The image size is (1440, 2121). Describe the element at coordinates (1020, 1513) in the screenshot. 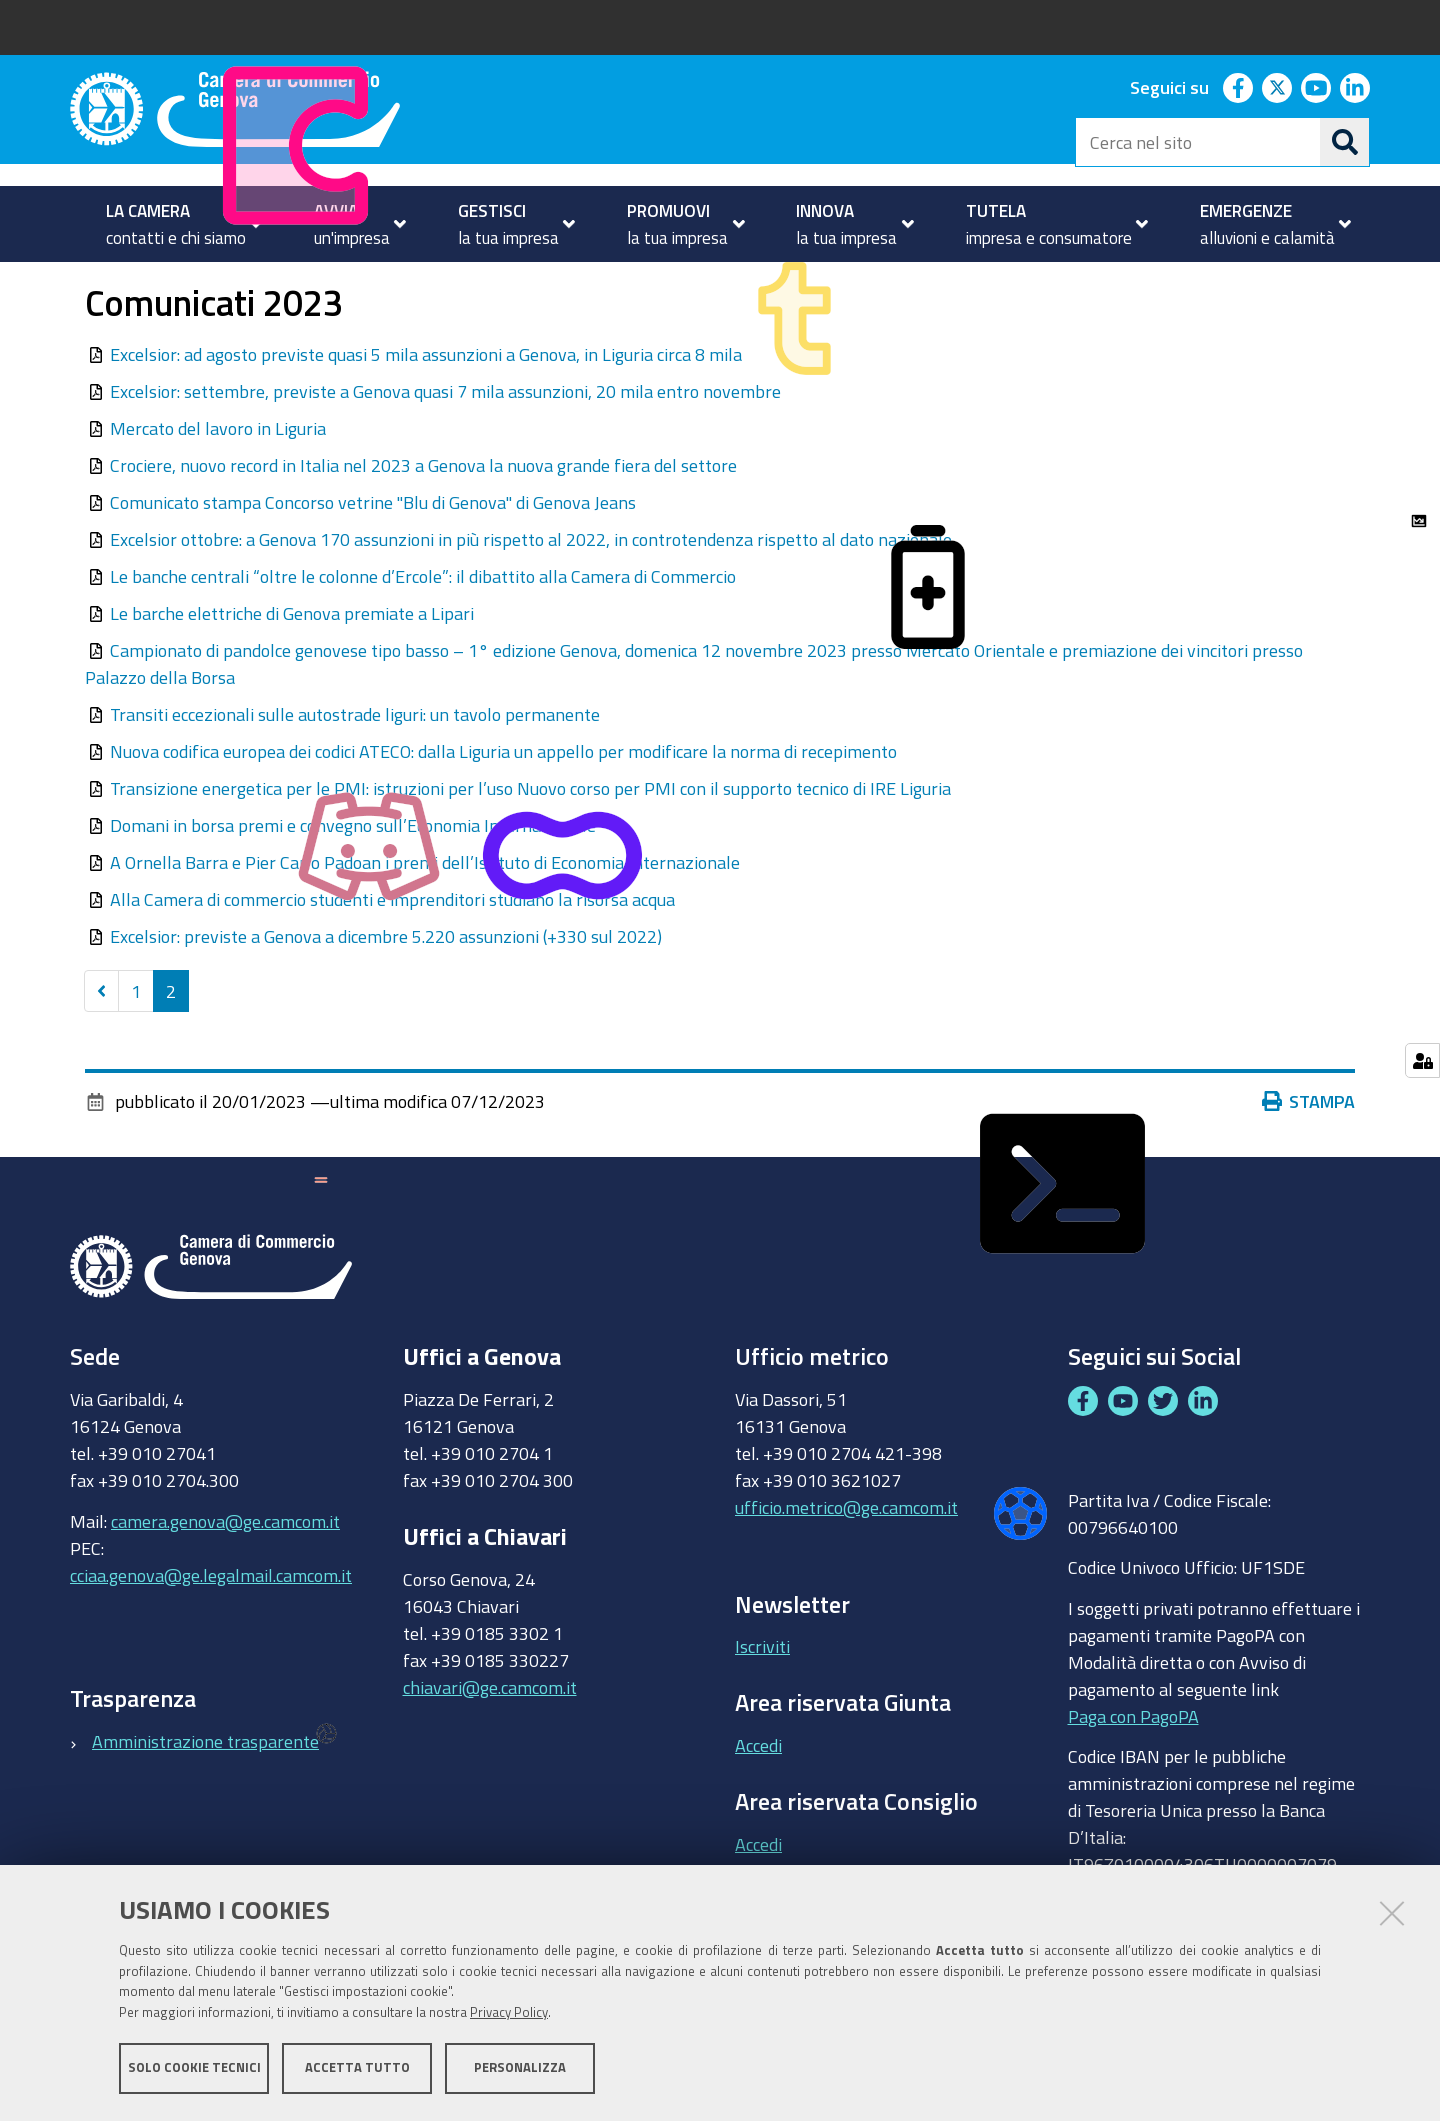

I see `access sports or soccer-related content` at that location.